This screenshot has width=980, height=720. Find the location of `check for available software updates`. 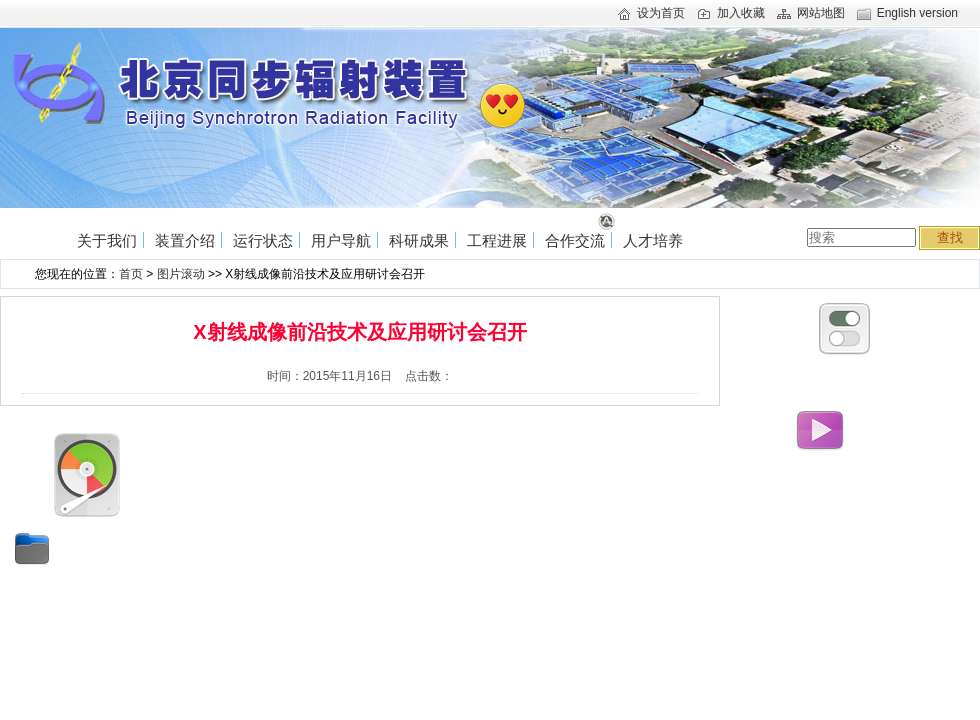

check for available software updates is located at coordinates (606, 221).